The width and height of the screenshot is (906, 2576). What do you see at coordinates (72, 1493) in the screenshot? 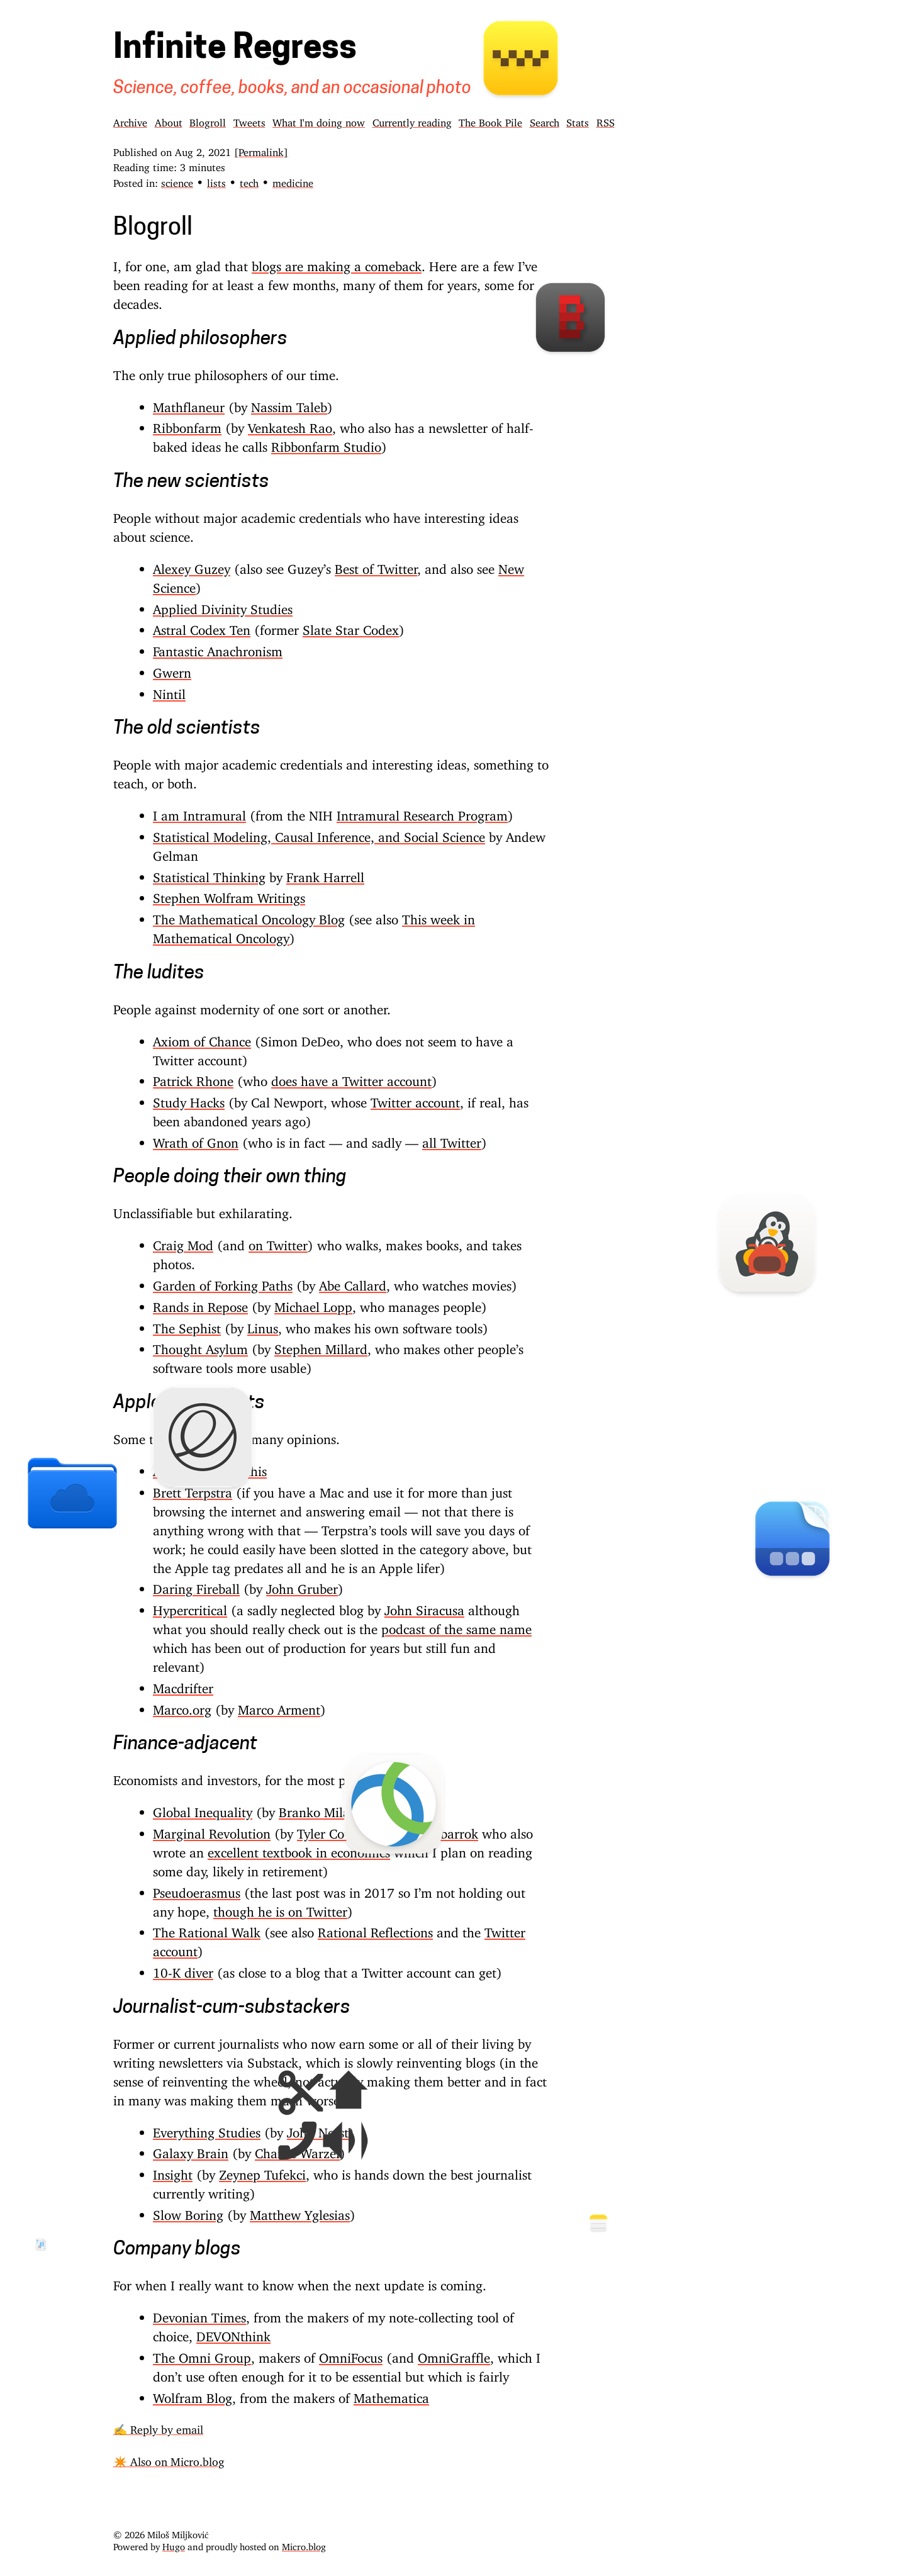
I see `access cloud-synced files and folders` at bounding box center [72, 1493].